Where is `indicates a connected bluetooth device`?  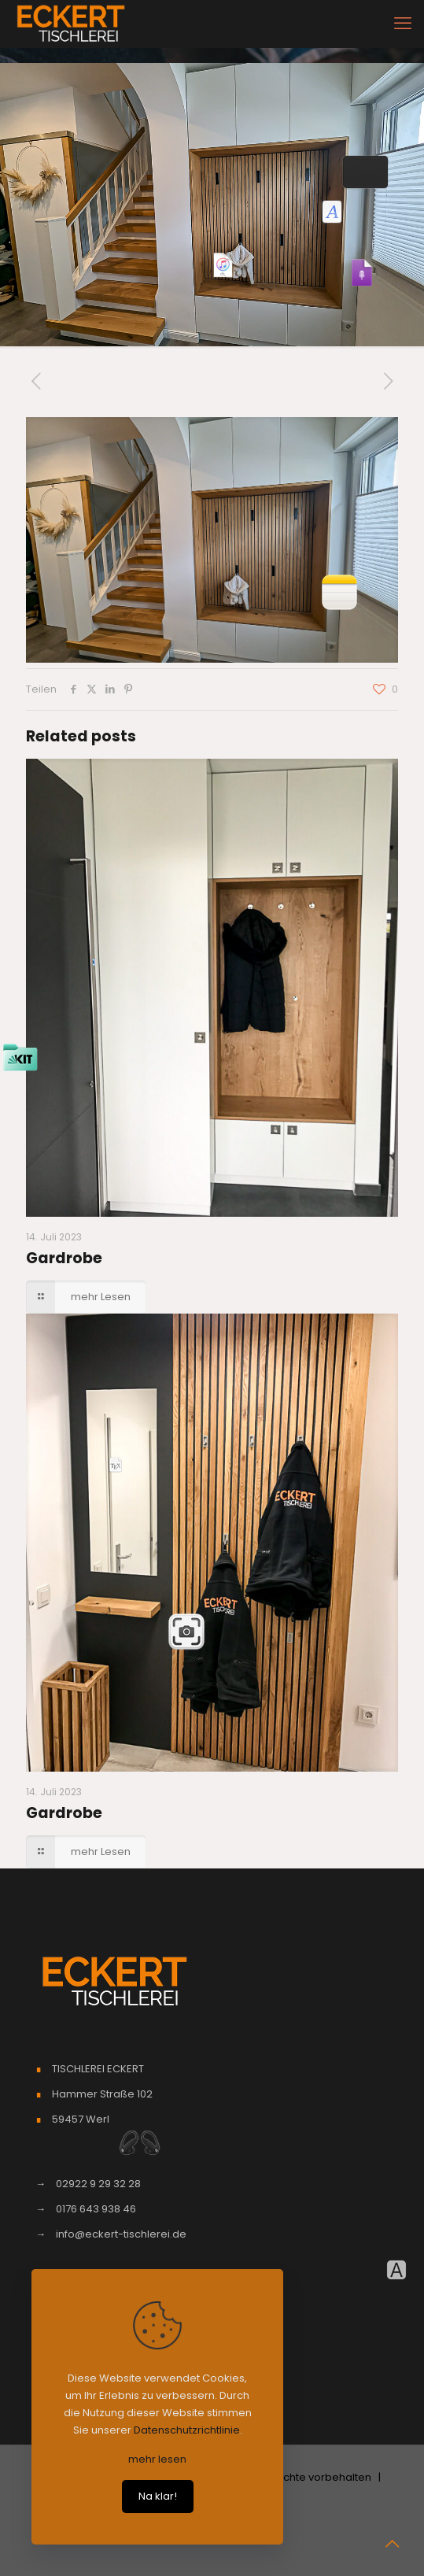
indicates a connected bluetooth device is located at coordinates (365, 172).